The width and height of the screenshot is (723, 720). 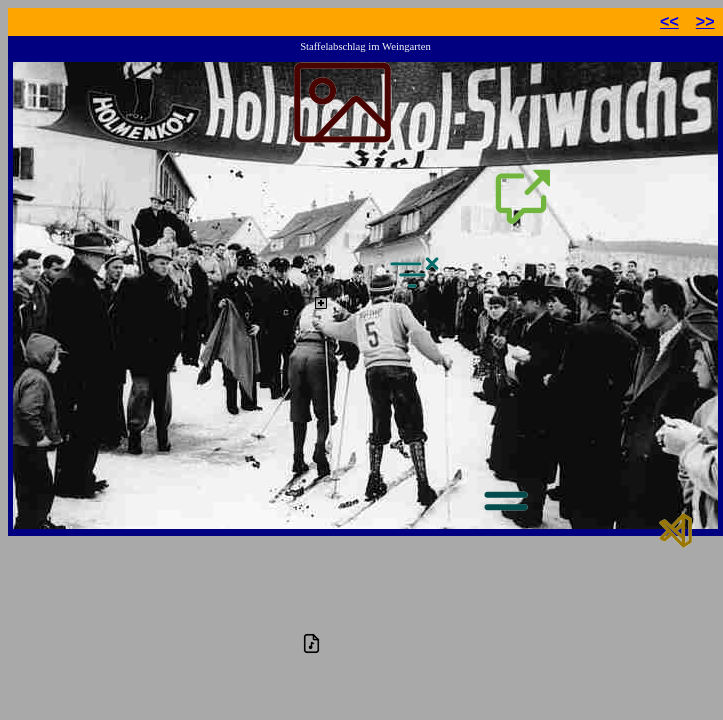 What do you see at coordinates (676, 530) in the screenshot?
I see `open visual studio code` at bounding box center [676, 530].